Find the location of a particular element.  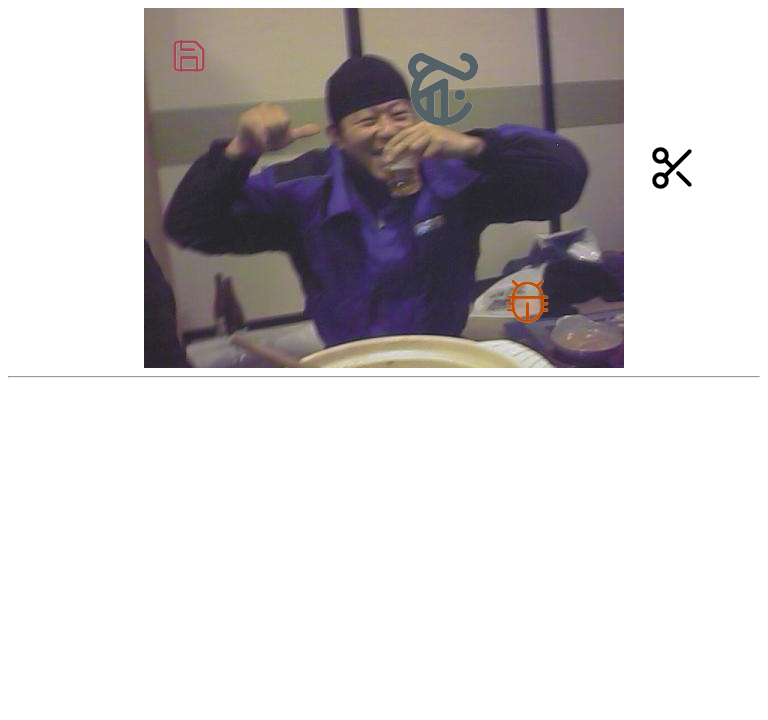

report a bug or issue is located at coordinates (527, 300).